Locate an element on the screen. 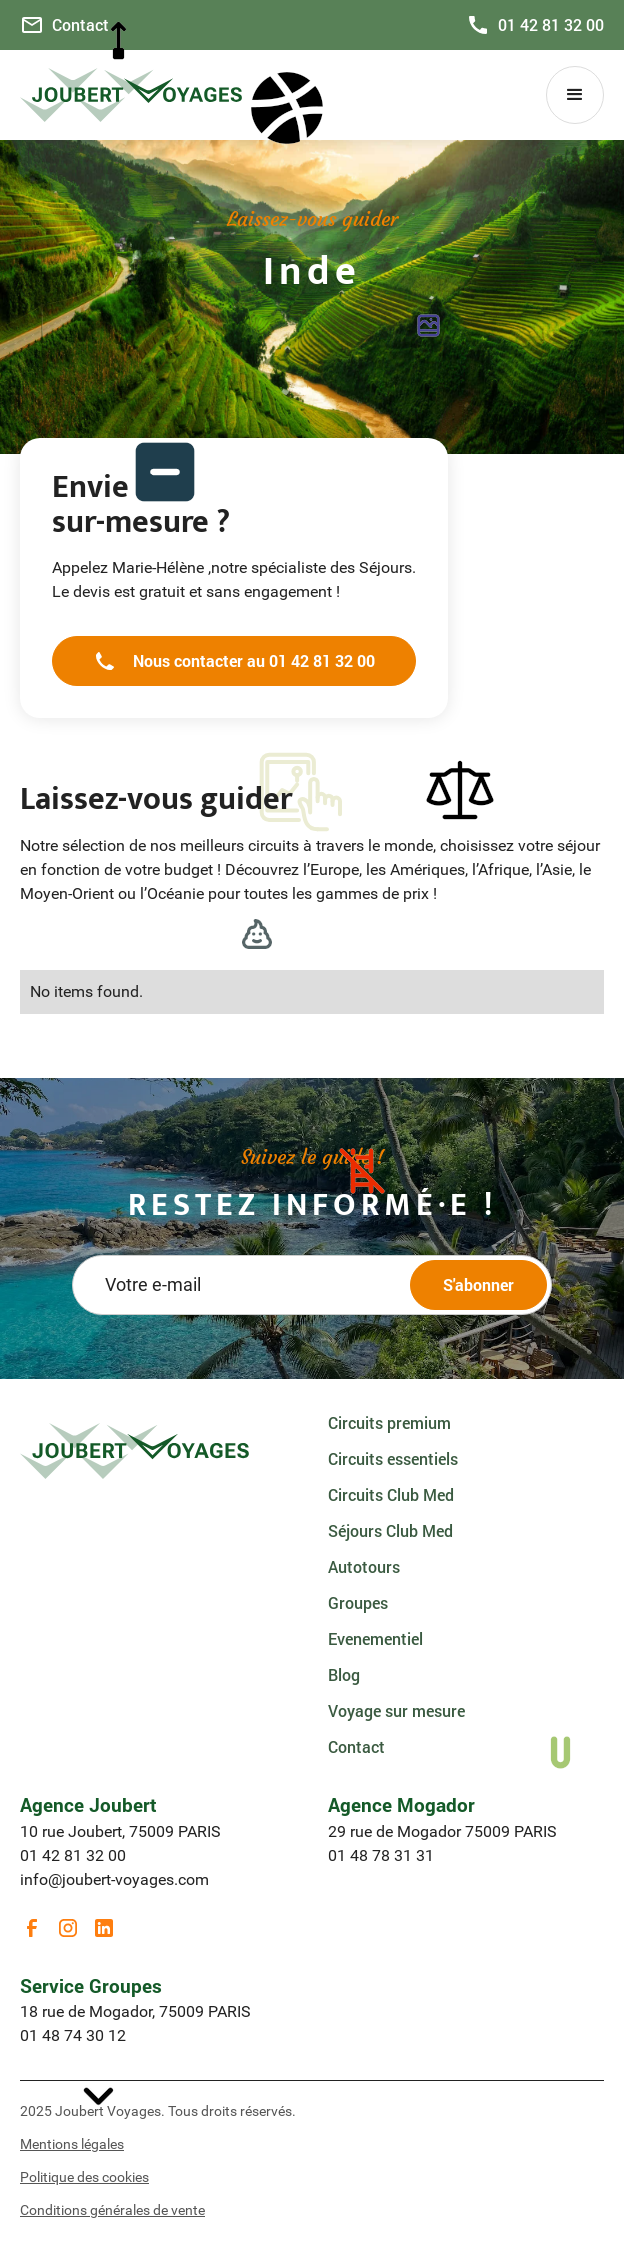  ladder access disabled or unavailable is located at coordinates (362, 1171).